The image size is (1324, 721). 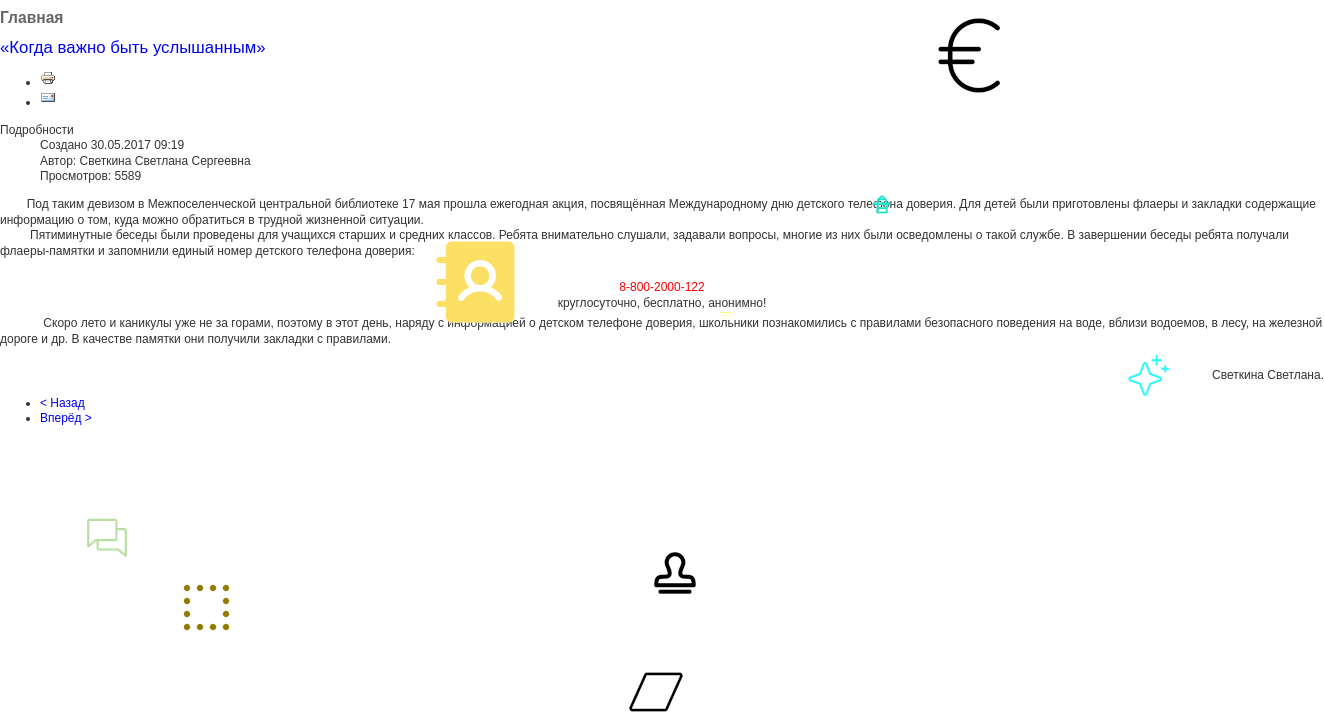 I want to click on access website accessibility or guidance features, so click(x=882, y=205).